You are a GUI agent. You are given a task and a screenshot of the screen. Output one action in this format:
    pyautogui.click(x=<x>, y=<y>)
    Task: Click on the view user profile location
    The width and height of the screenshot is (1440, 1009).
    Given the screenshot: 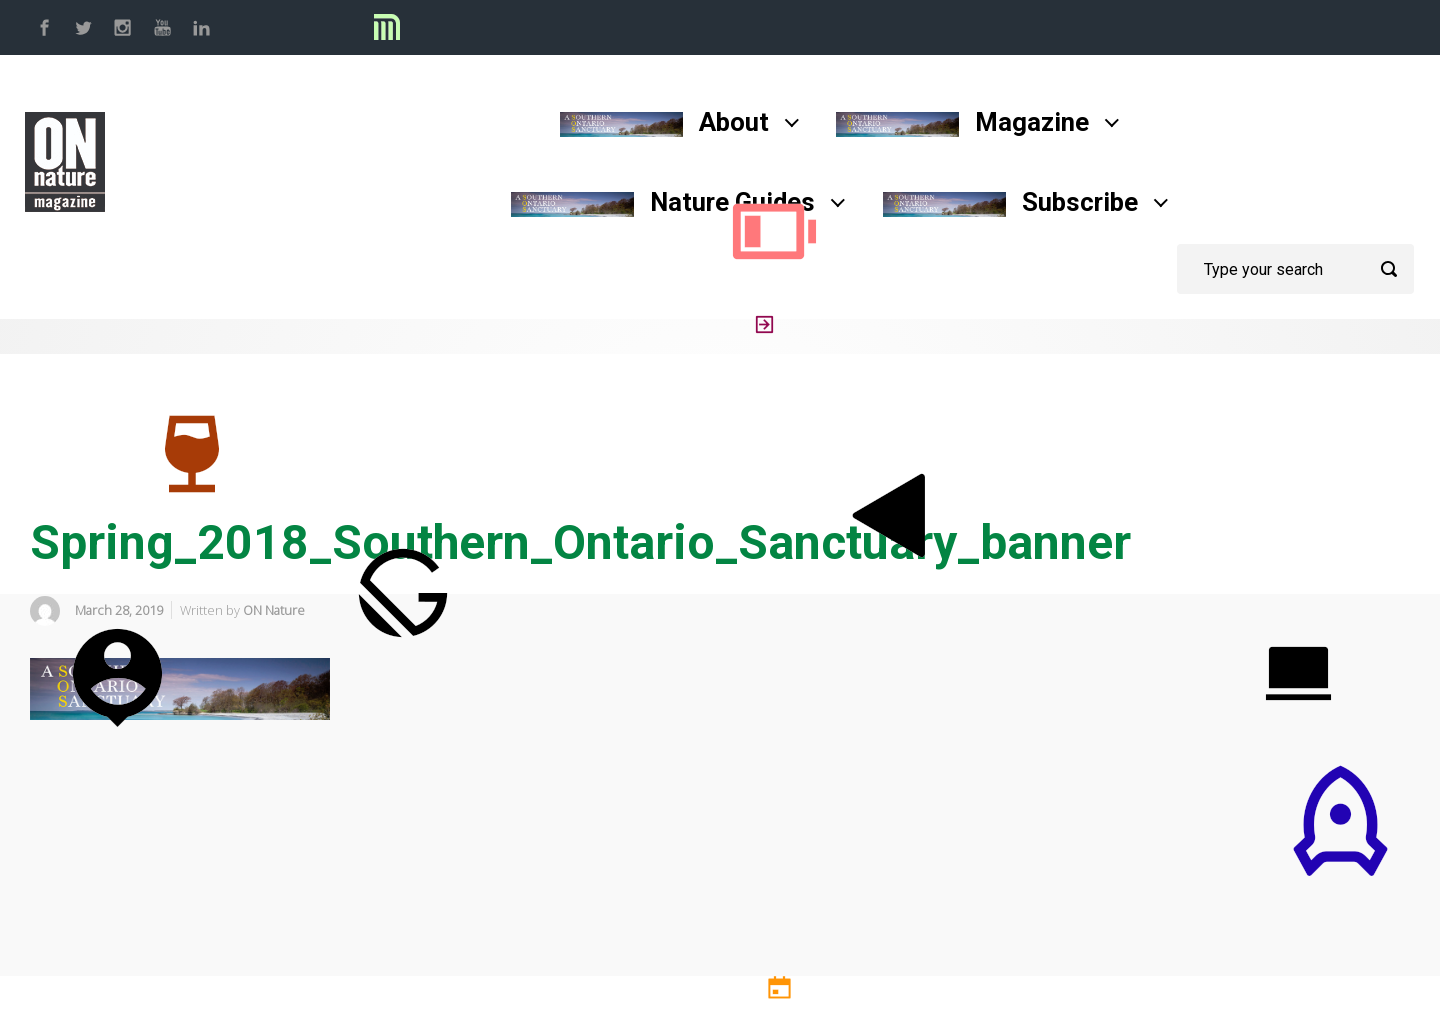 What is the action you would take?
    pyautogui.click(x=117, y=673)
    